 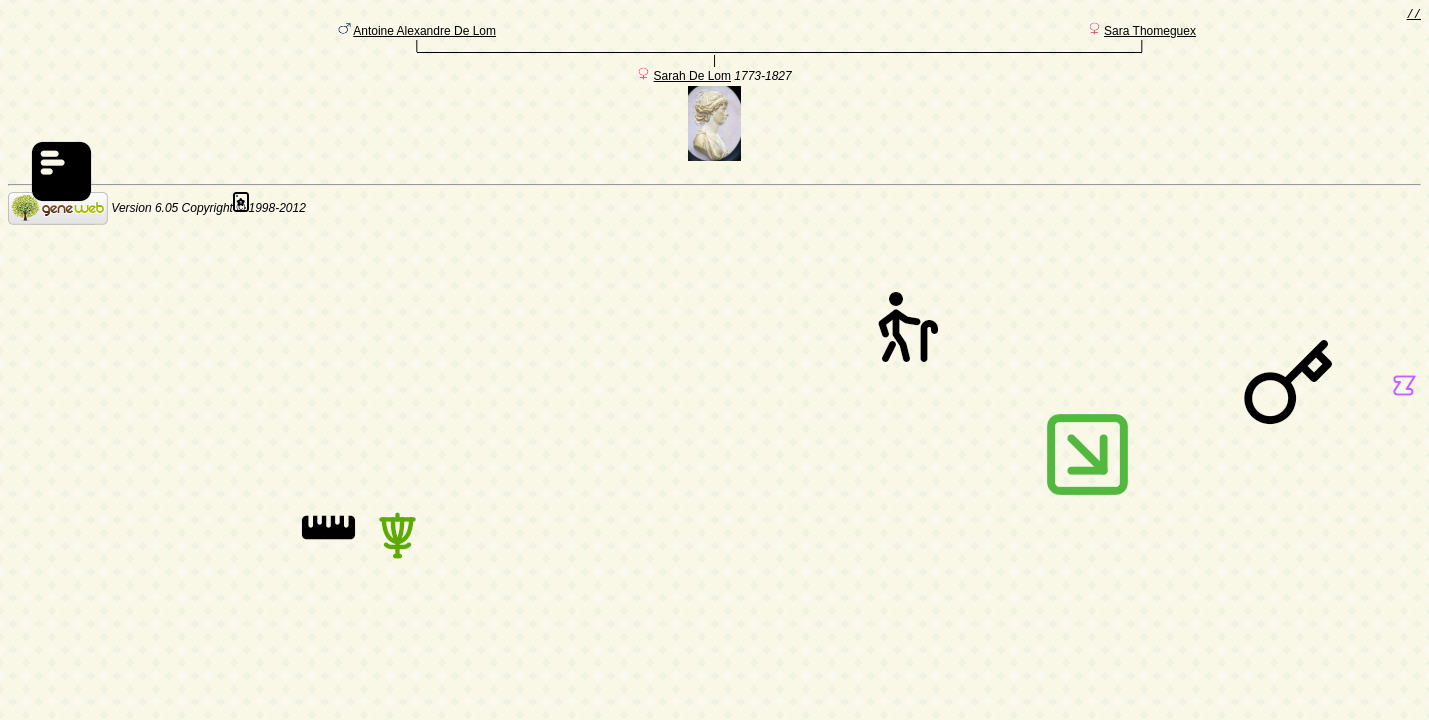 I want to click on indicates senior or elderly user category, so click(x=910, y=327).